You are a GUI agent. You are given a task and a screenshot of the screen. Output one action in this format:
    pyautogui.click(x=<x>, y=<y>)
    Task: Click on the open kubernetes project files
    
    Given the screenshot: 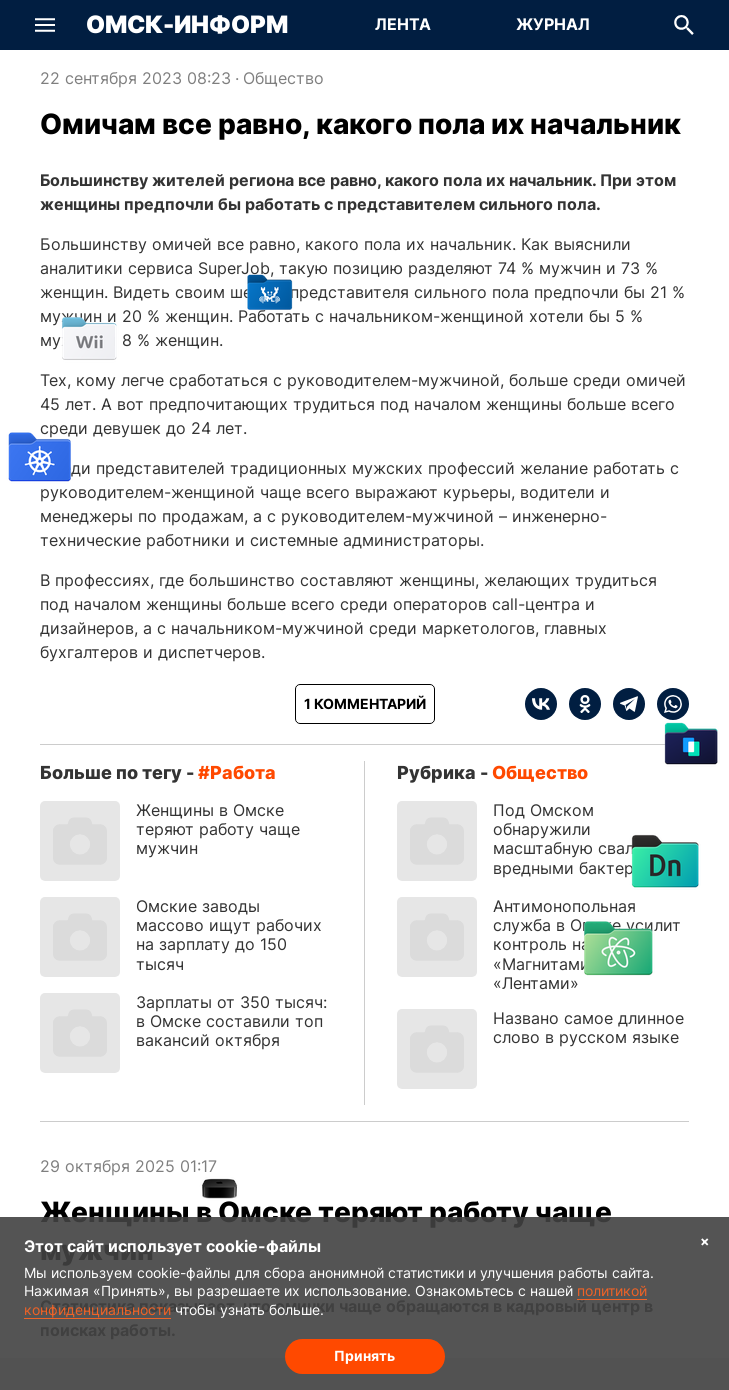 What is the action you would take?
    pyautogui.click(x=39, y=458)
    